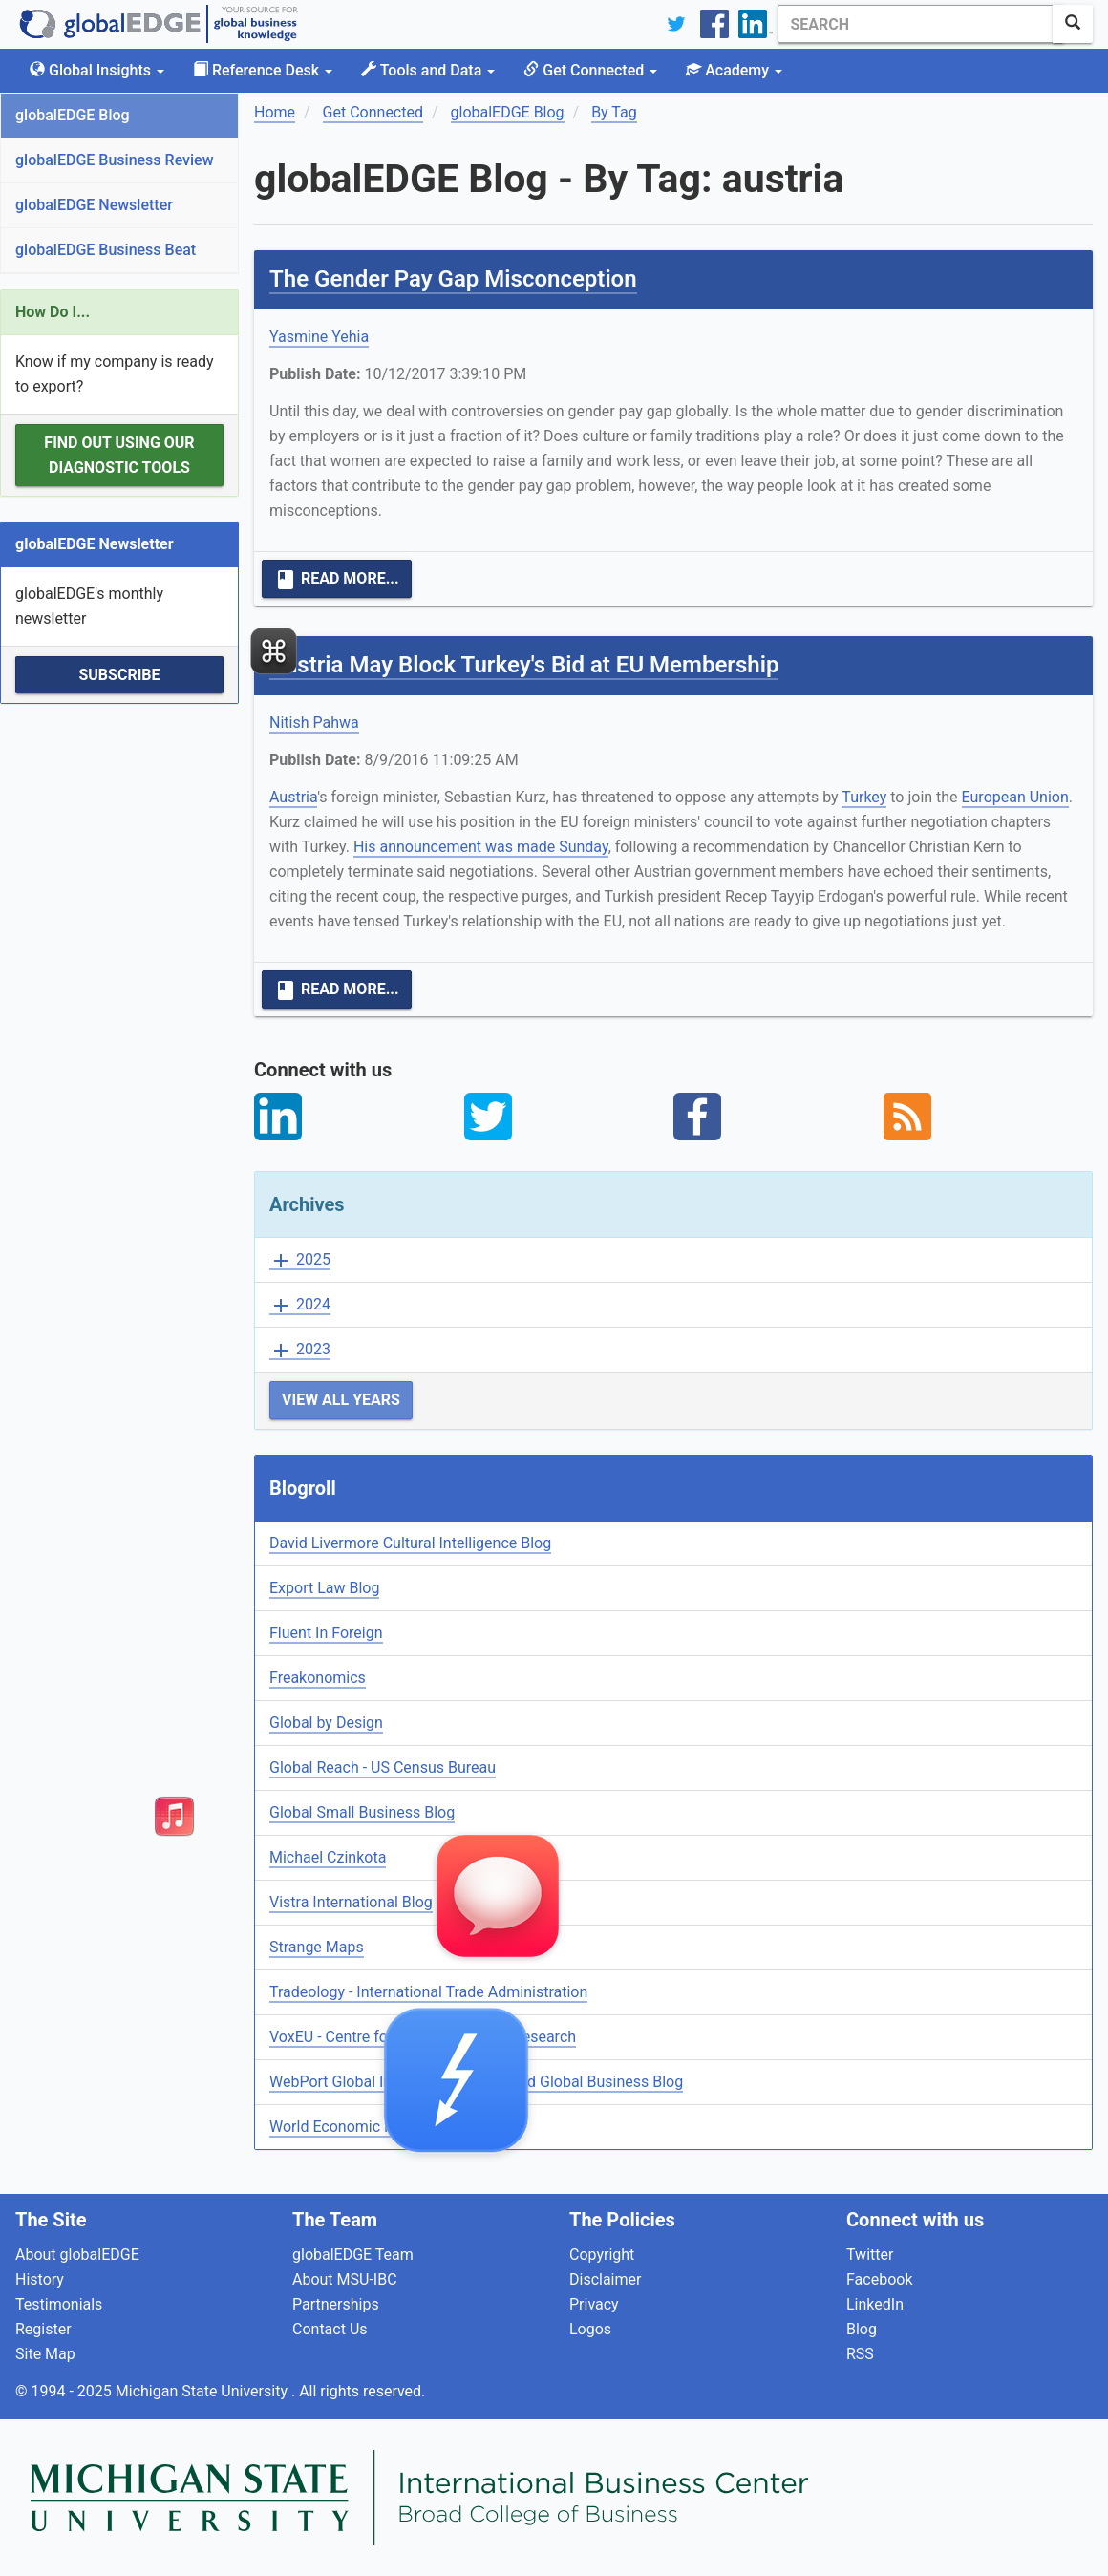  I want to click on open the gnome music app, so click(174, 1816).